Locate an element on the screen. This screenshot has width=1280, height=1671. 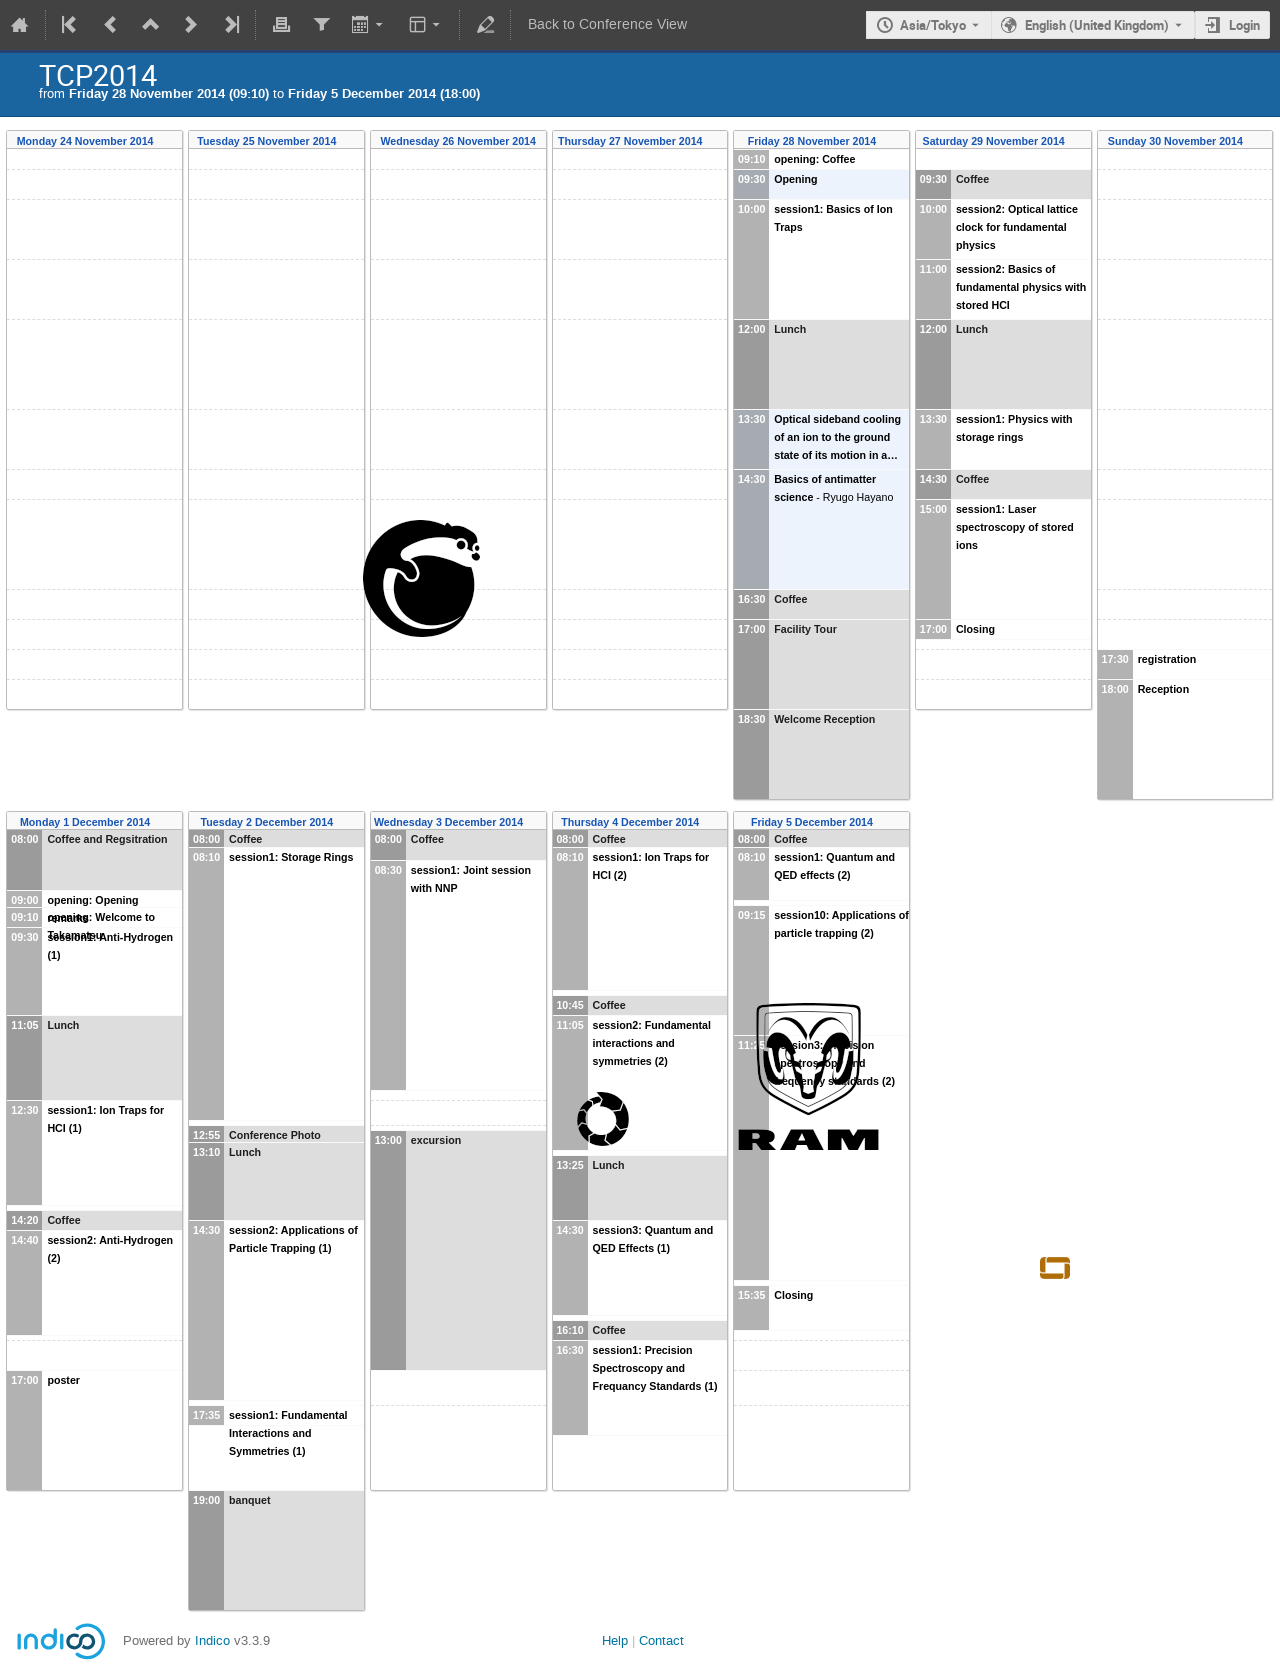
open google tv app is located at coordinates (1055, 1268).